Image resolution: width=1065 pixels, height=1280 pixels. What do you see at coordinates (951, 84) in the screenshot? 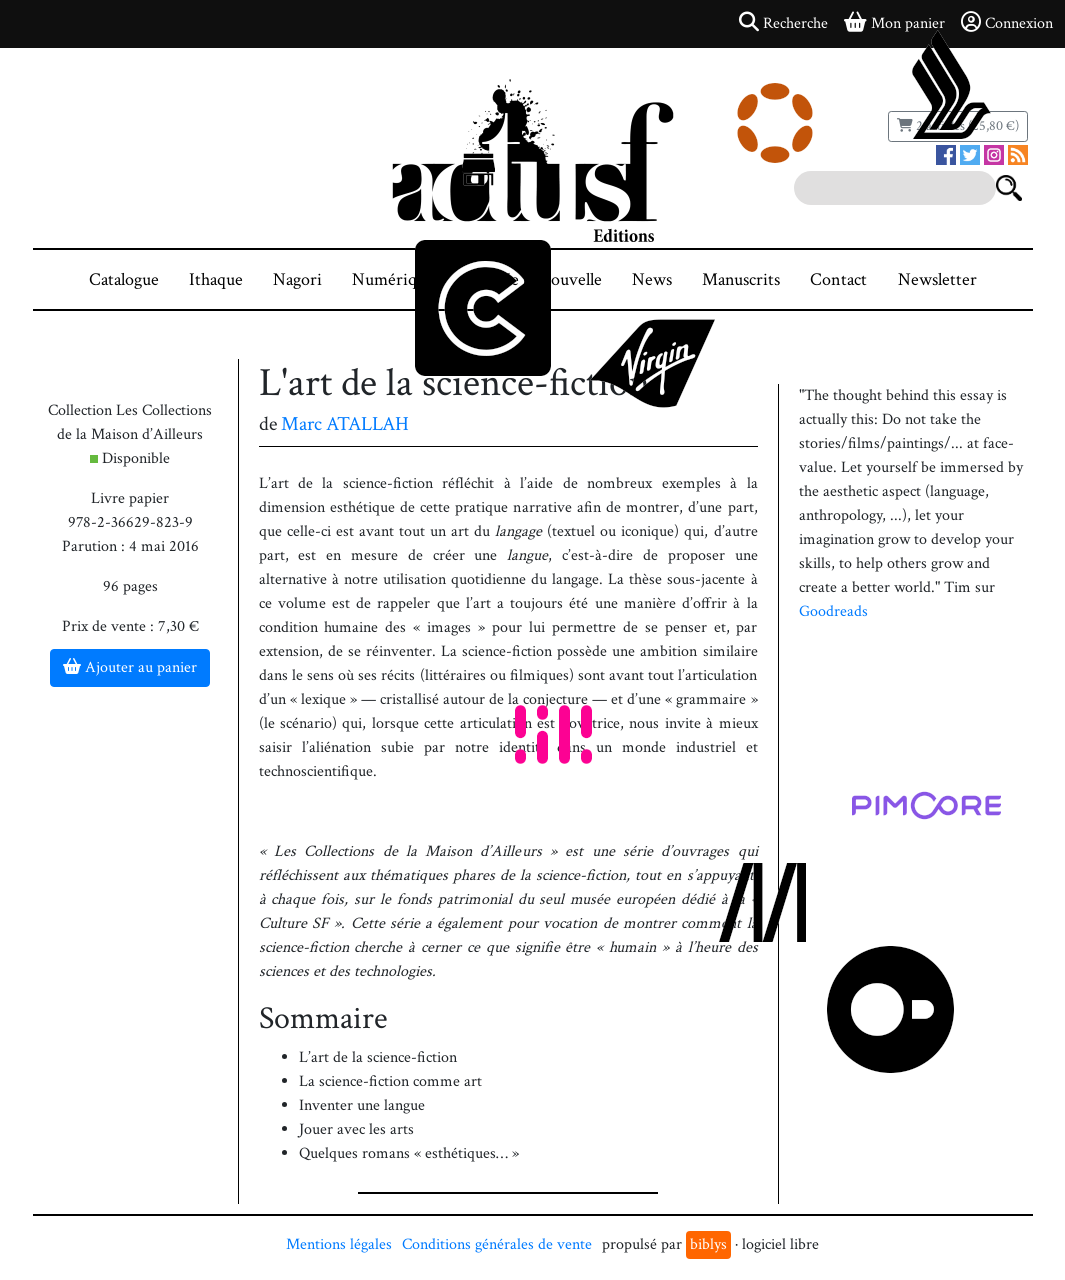
I see `Singapore Airlines app or website` at bounding box center [951, 84].